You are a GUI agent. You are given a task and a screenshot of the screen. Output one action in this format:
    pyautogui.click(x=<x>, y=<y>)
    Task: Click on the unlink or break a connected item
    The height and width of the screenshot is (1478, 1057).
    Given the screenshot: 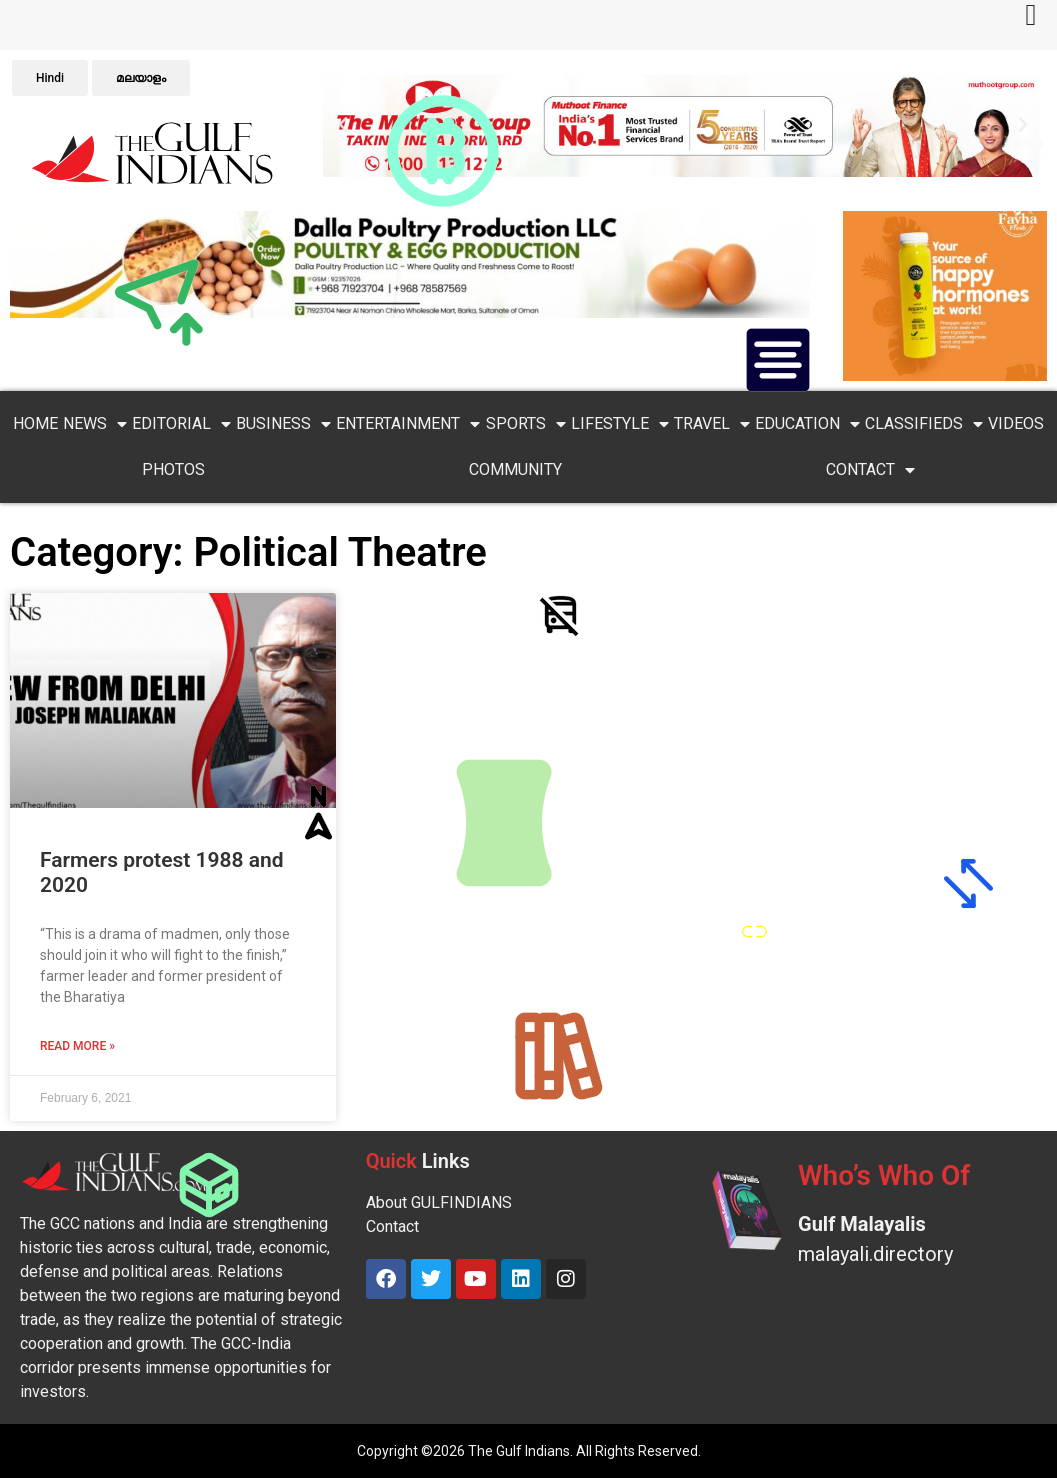 What is the action you would take?
    pyautogui.click(x=754, y=931)
    